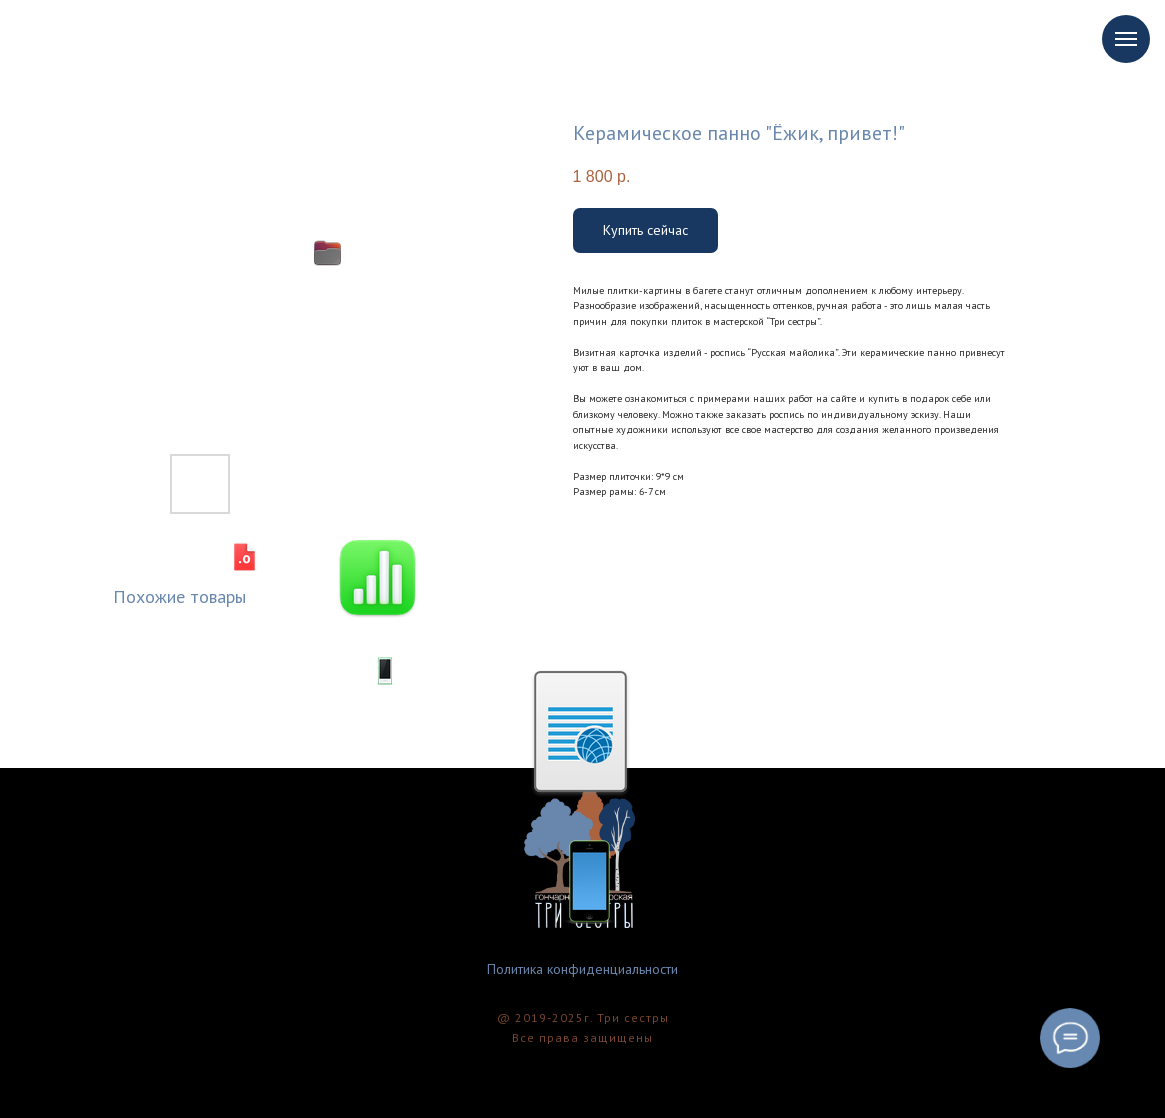 This screenshot has width=1165, height=1118. What do you see at coordinates (385, 671) in the screenshot?
I see `iPod nano device connected` at bounding box center [385, 671].